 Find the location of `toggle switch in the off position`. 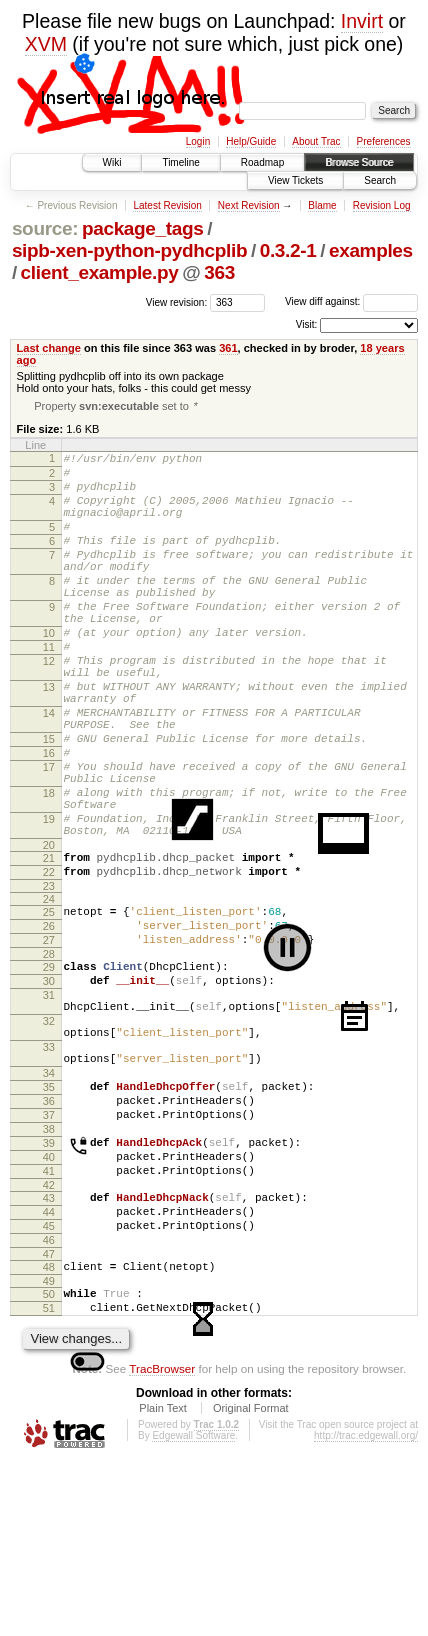

toggle switch in the off position is located at coordinates (87, 1361).